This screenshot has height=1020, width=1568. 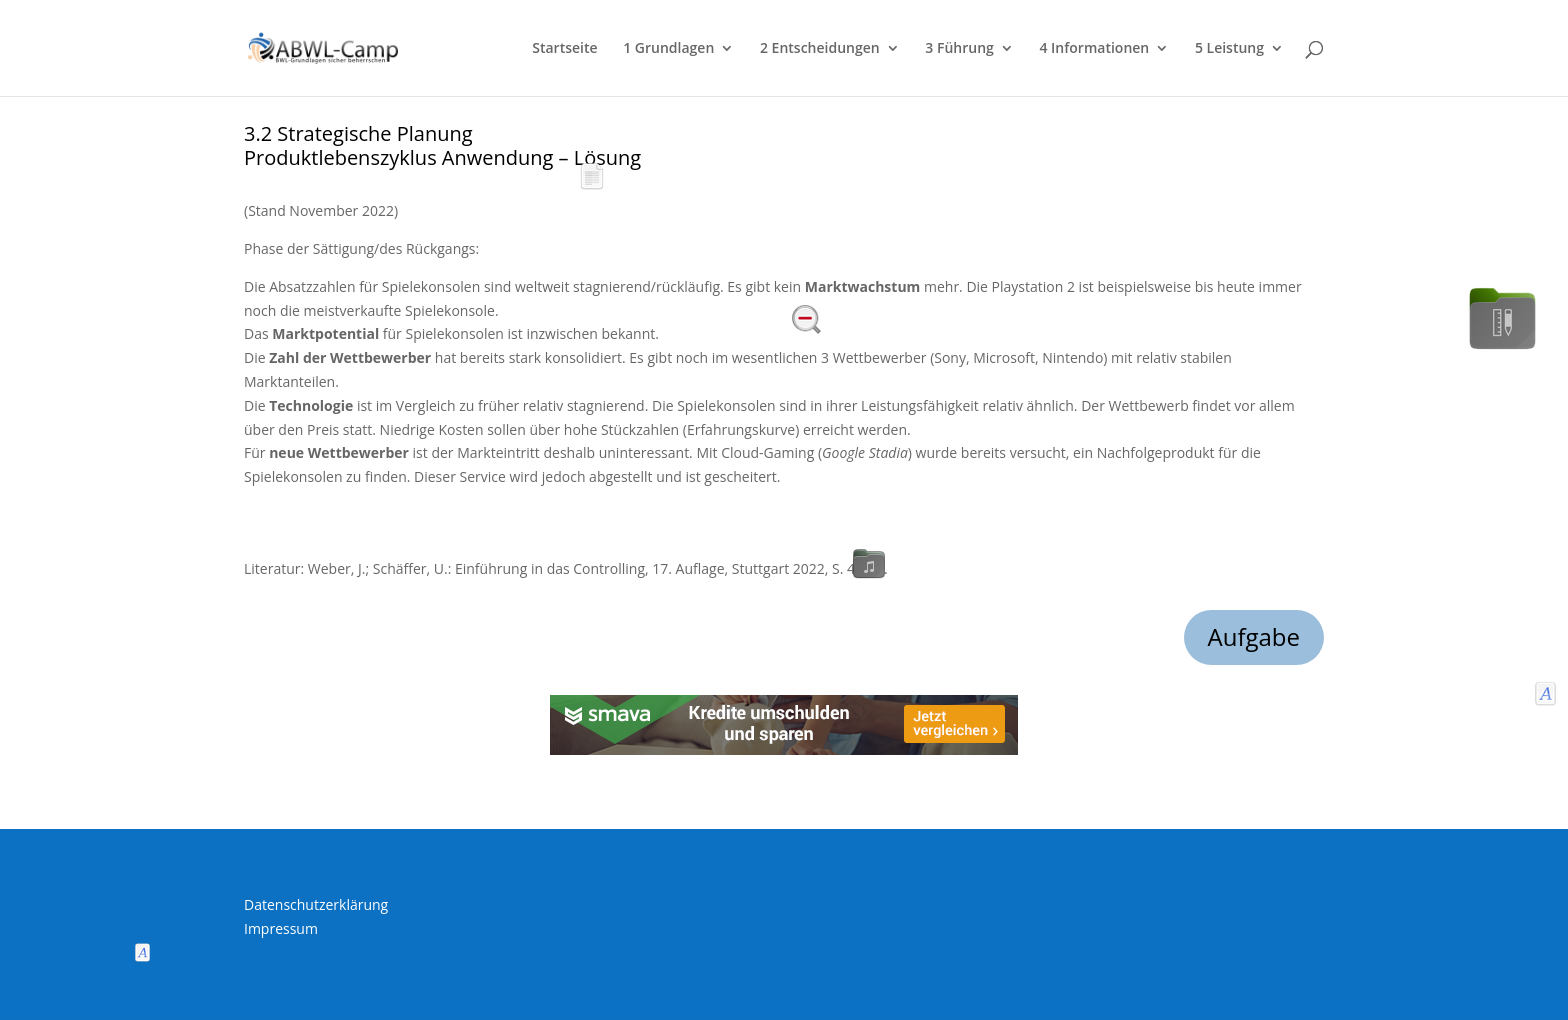 I want to click on zoom out of the current view, so click(x=806, y=319).